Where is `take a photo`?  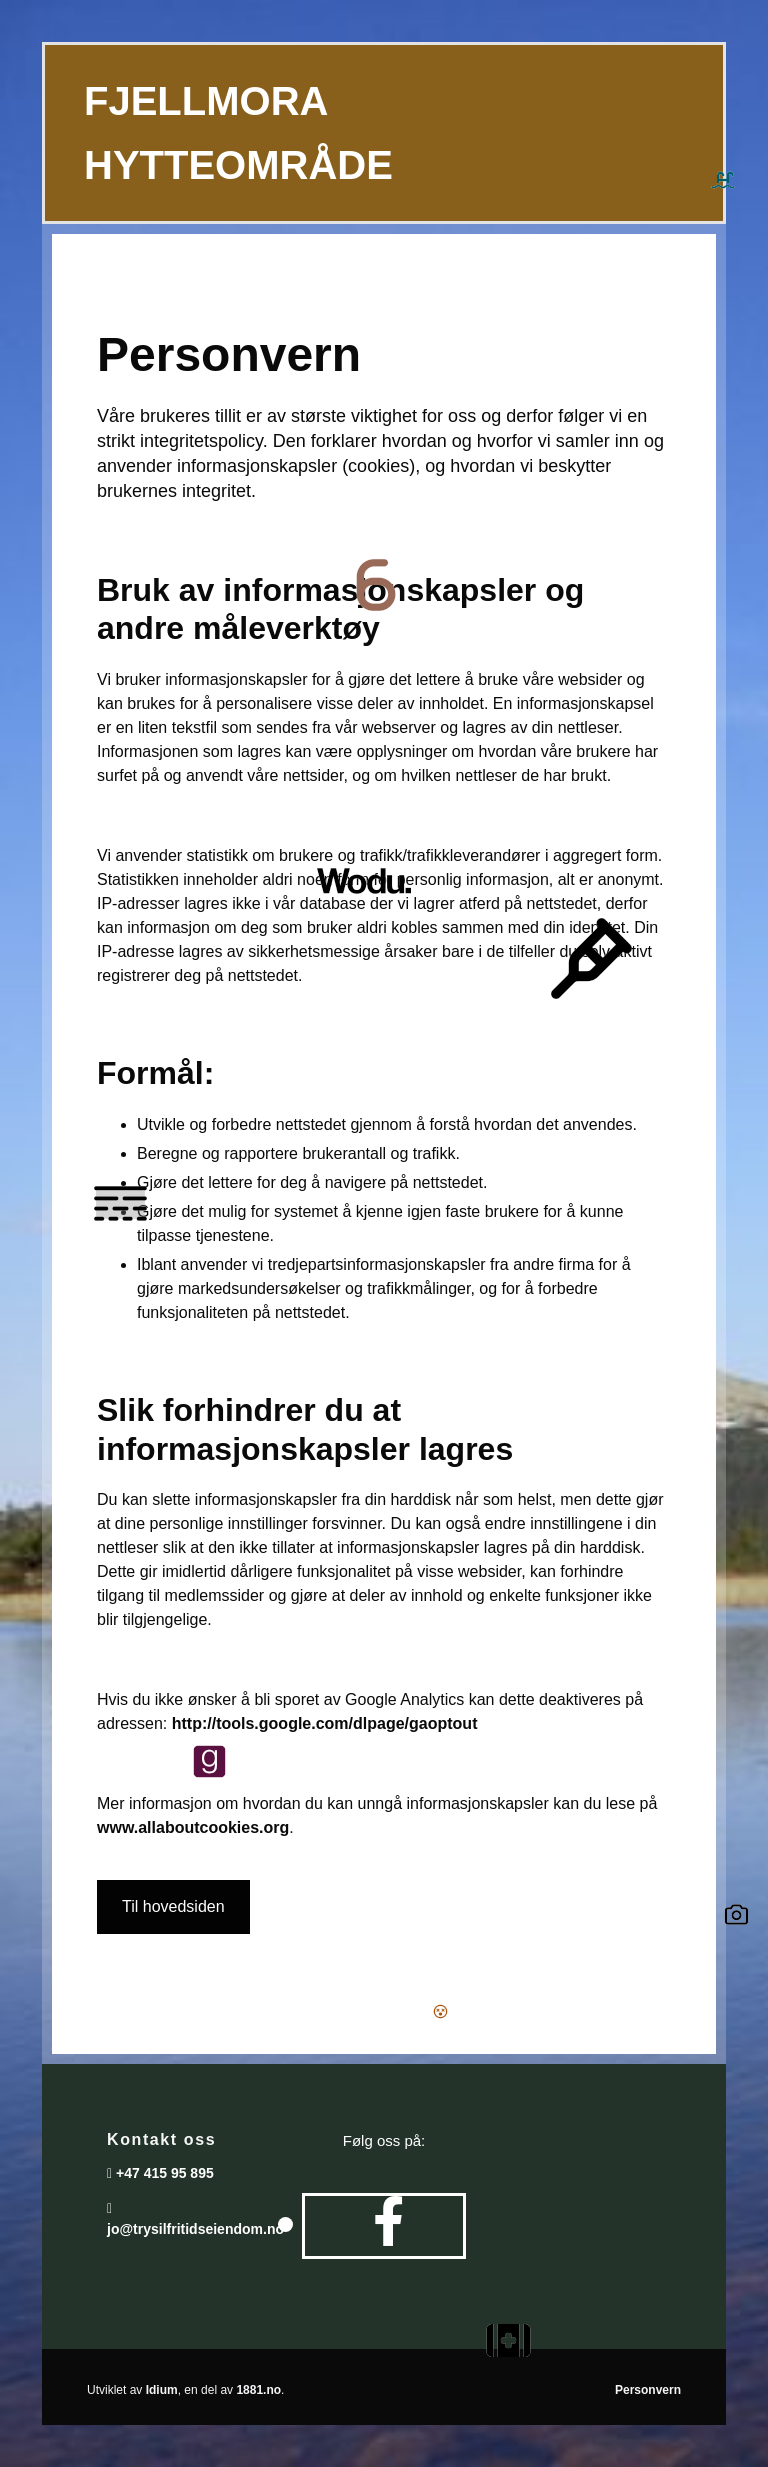
take a photo is located at coordinates (736, 1914).